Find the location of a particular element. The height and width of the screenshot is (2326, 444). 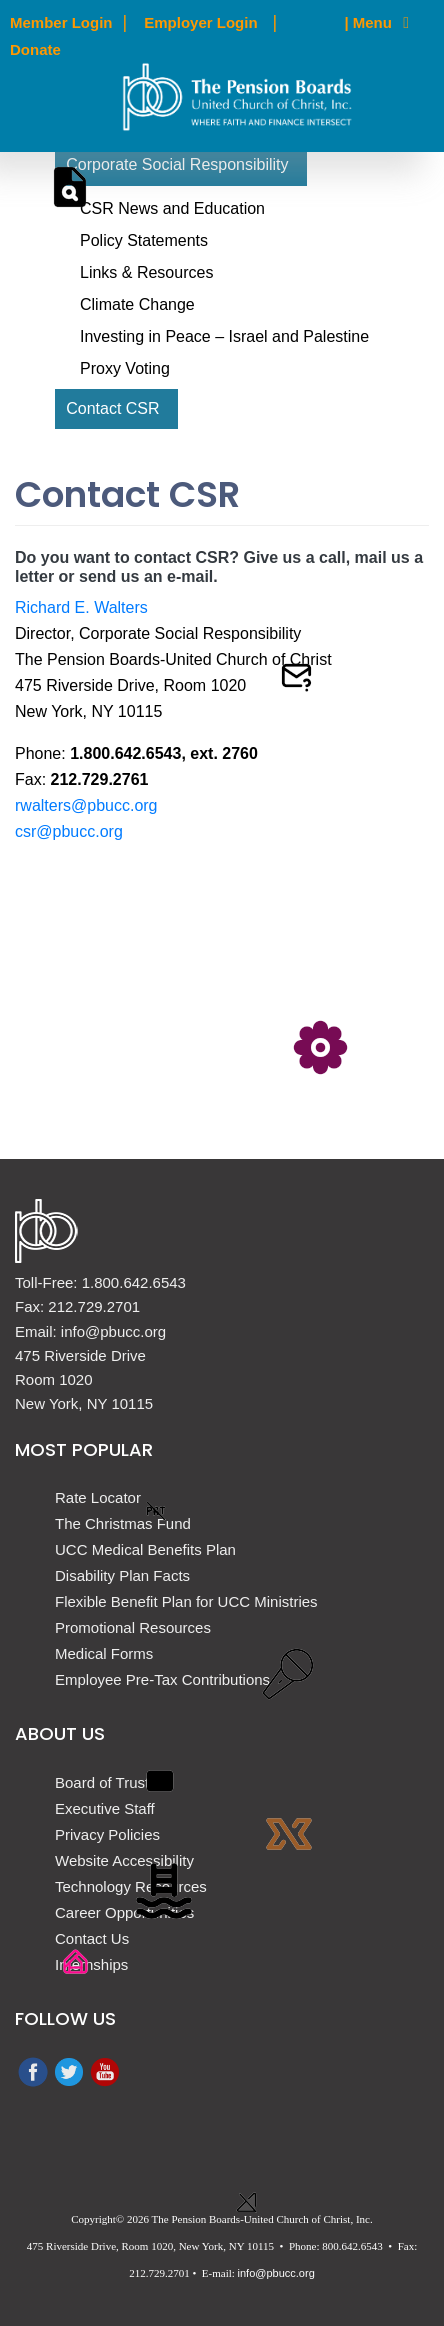

no cellular signal available is located at coordinates (248, 2203).